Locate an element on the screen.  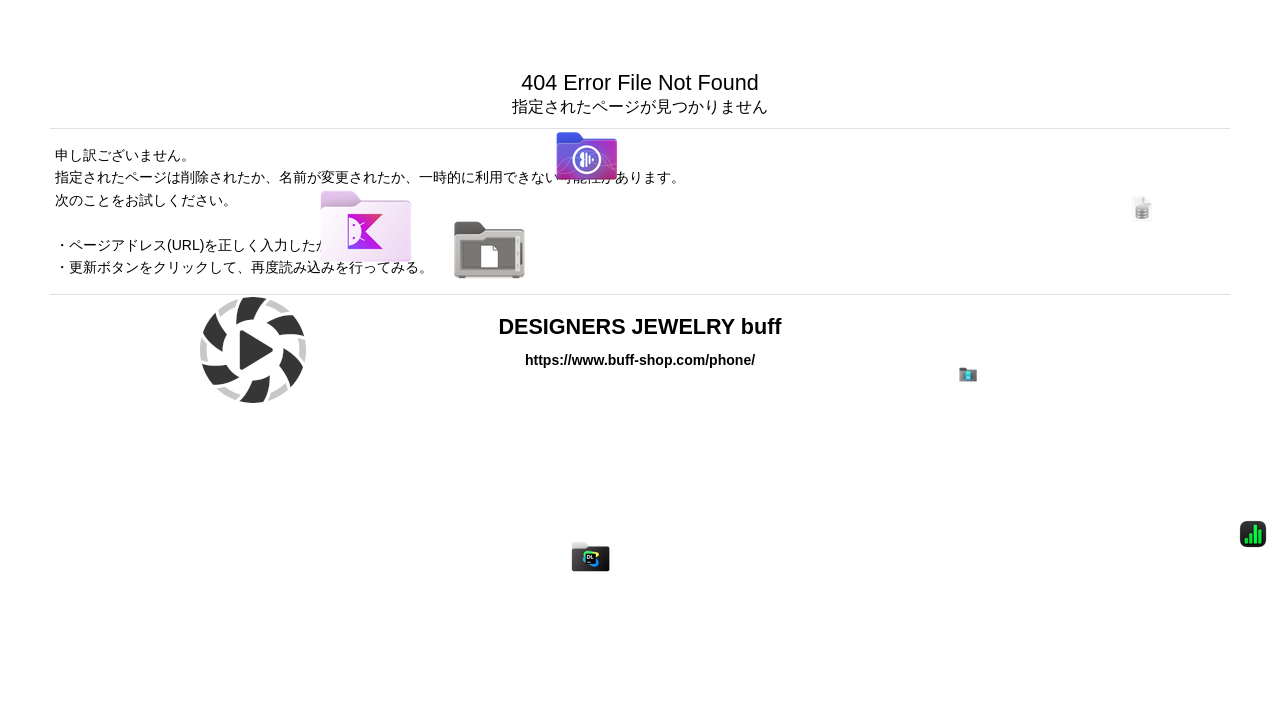
open a secure vault folder is located at coordinates (489, 251).